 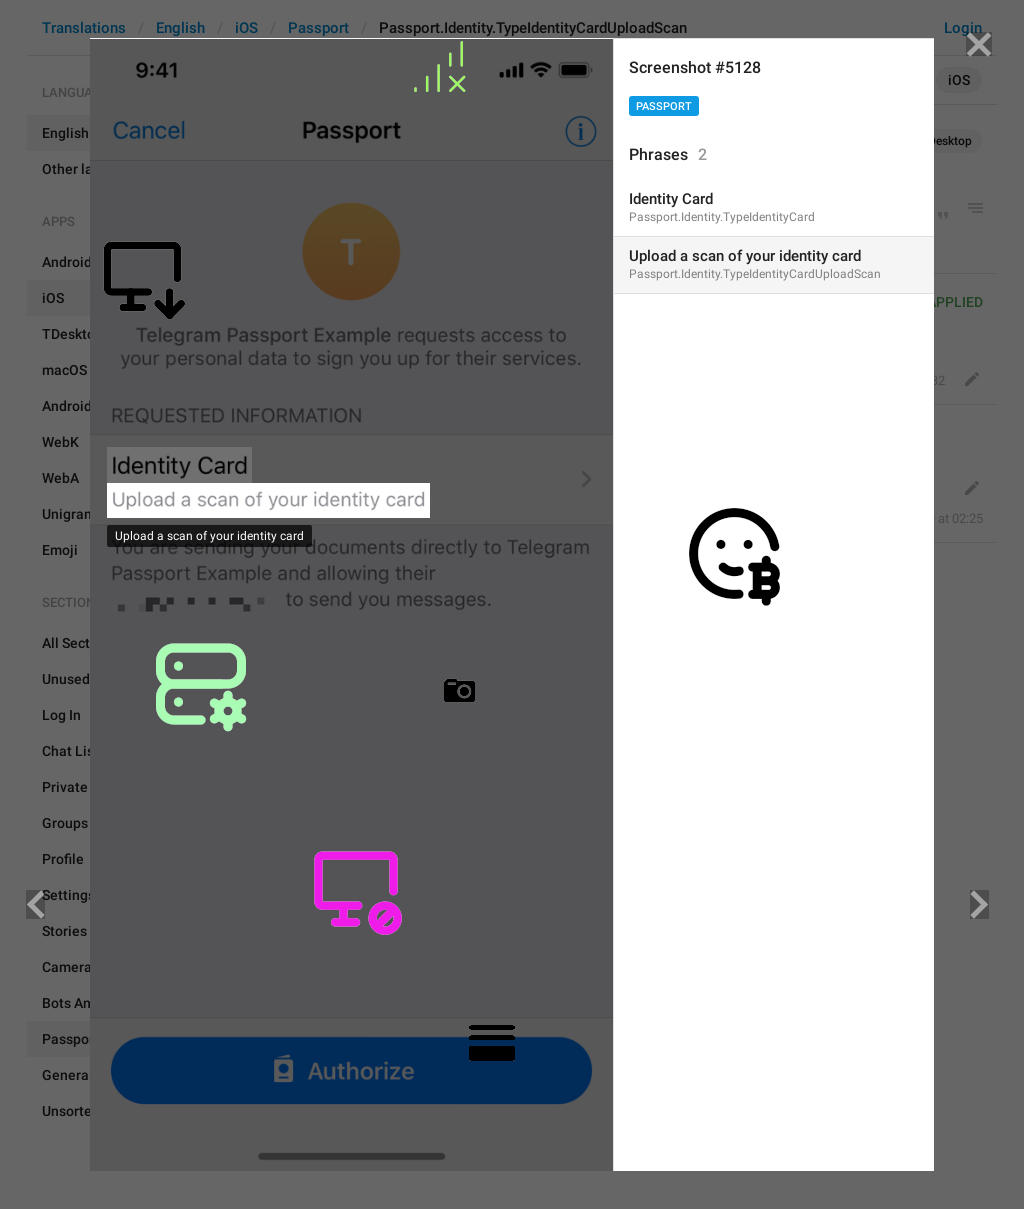 I want to click on no cellular signal available, so click(x=441, y=70).